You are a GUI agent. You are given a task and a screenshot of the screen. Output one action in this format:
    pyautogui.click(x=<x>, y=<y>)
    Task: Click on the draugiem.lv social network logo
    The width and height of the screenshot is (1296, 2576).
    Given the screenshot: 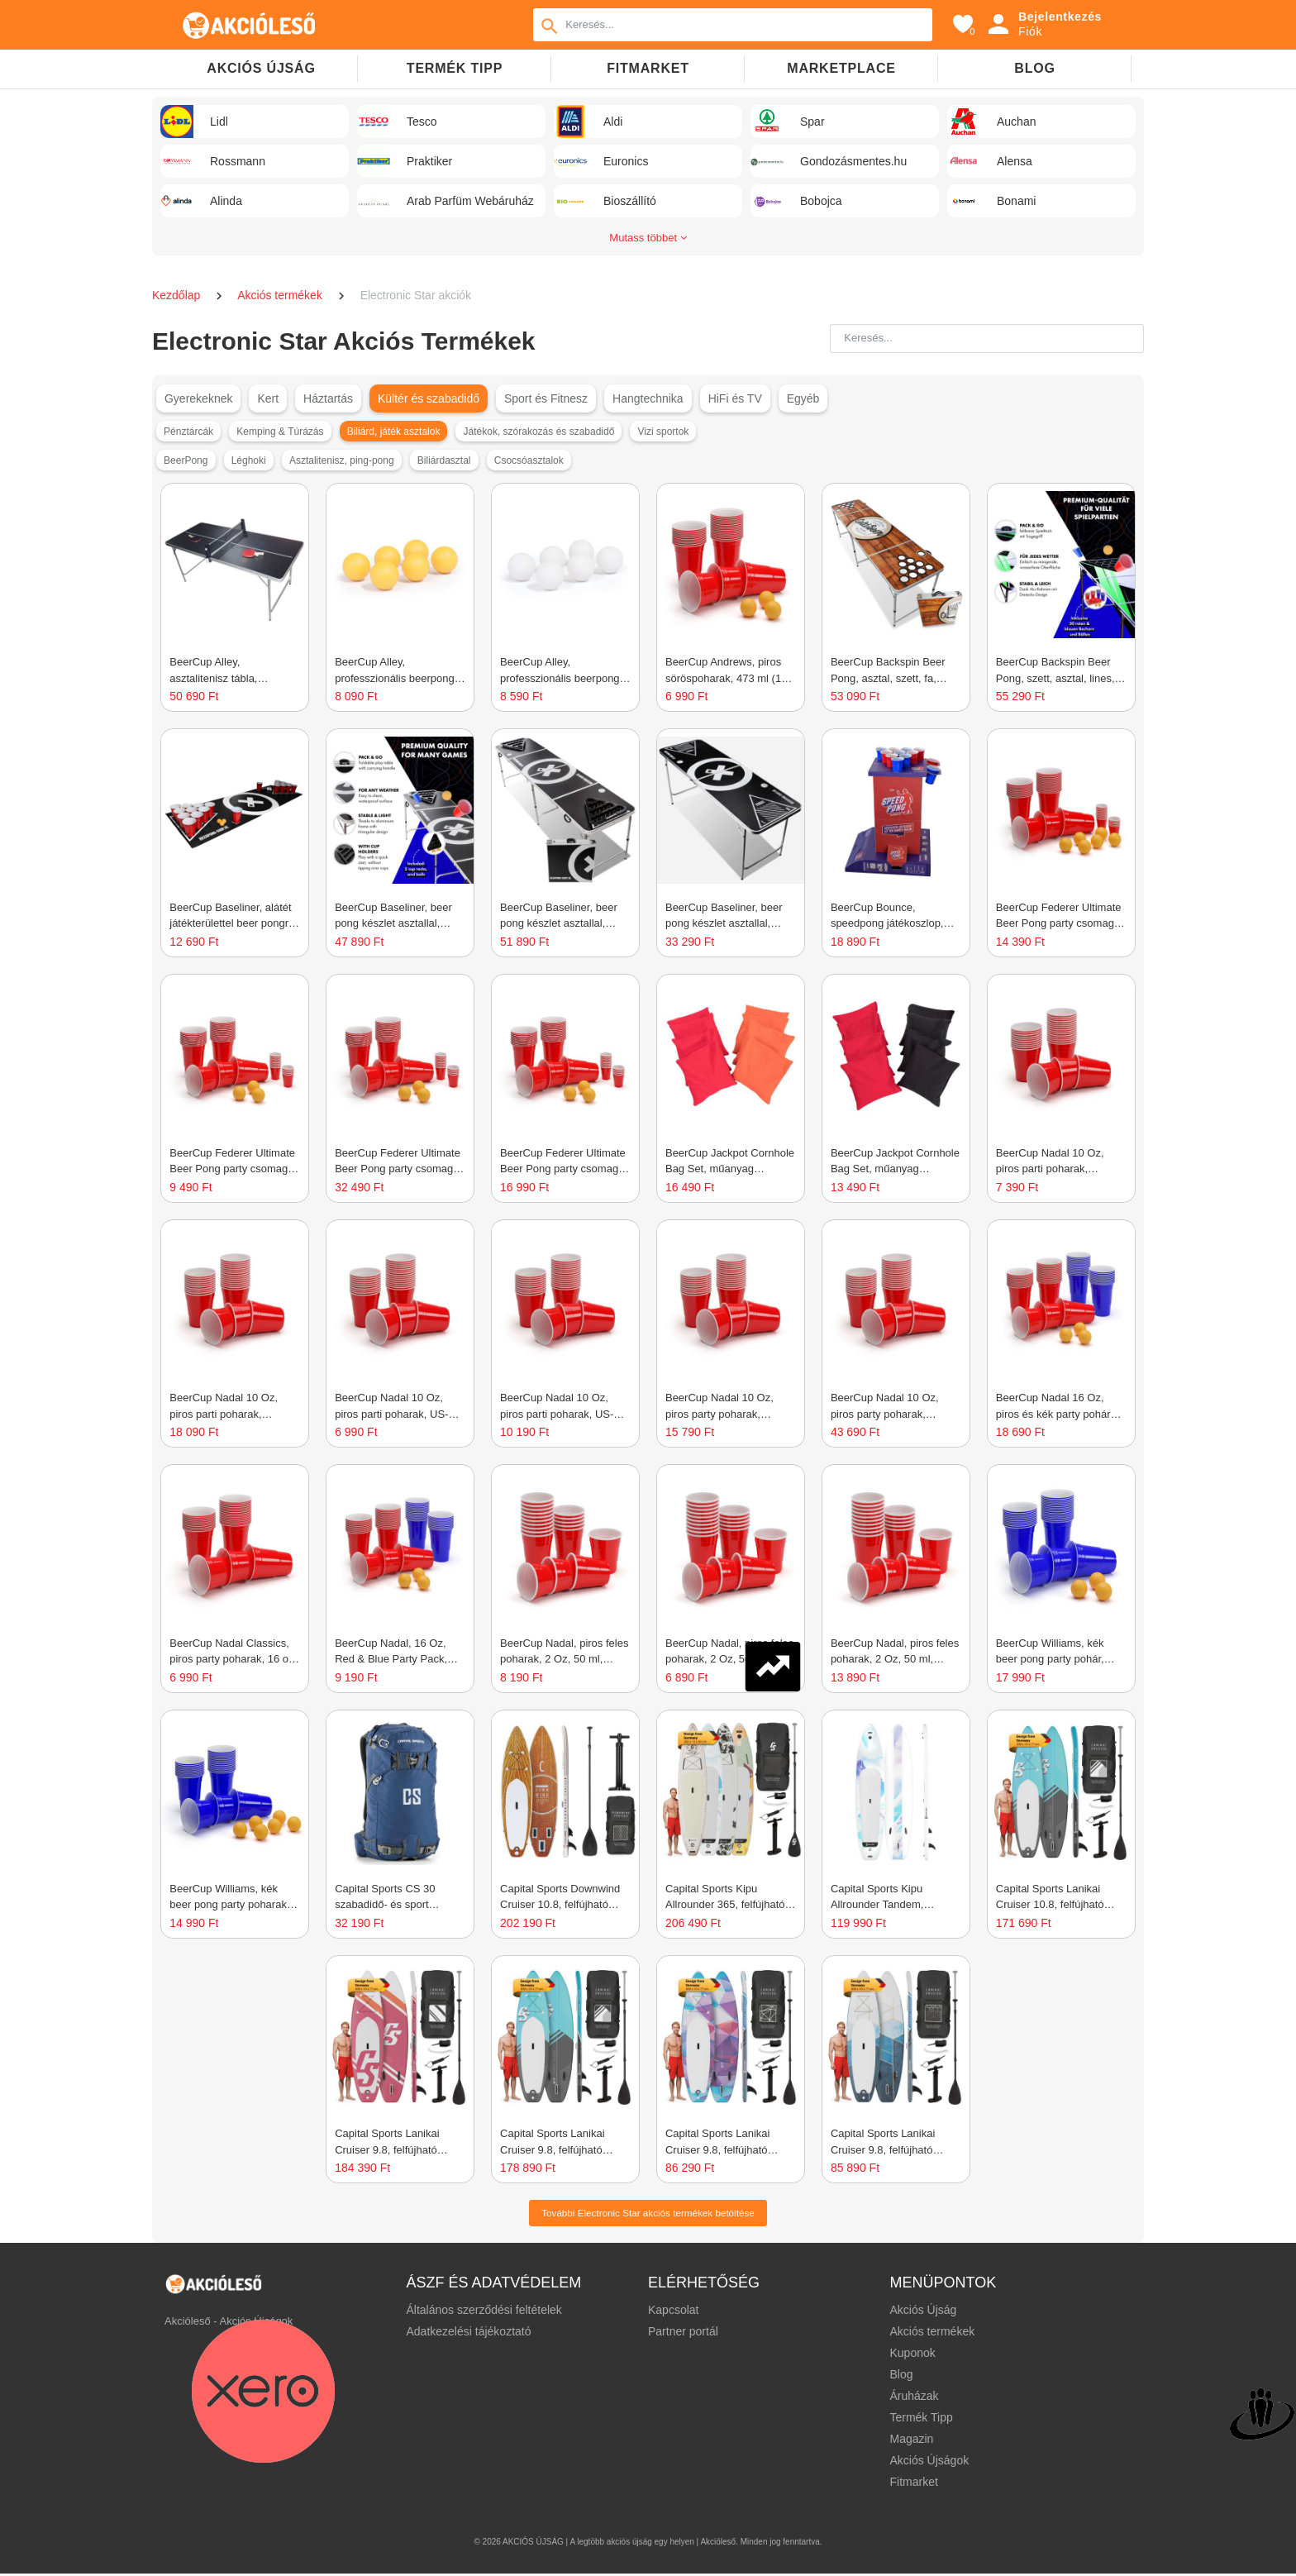 What is the action you would take?
    pyautogui.click(x=1262, y=2414)
    